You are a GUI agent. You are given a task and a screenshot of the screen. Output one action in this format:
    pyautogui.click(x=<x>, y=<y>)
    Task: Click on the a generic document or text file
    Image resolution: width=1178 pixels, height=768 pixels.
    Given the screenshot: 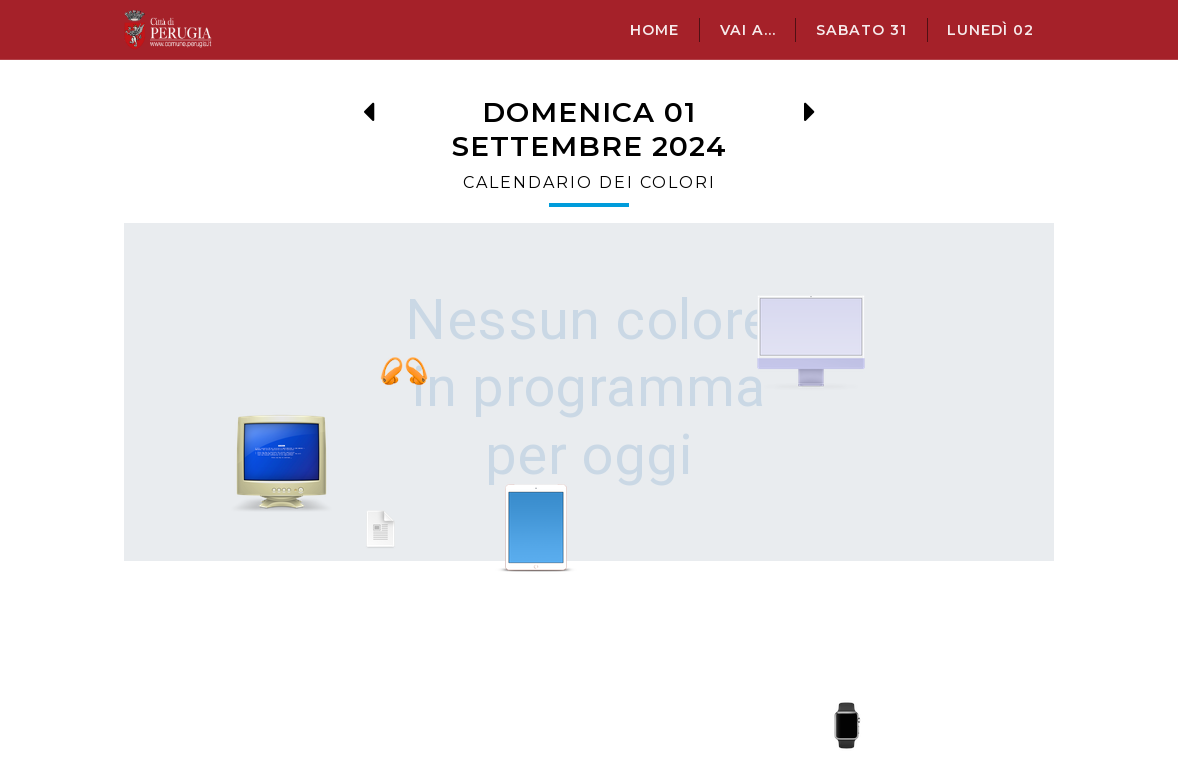 What is the action you would take?
    pyautogui.click(x=380, y=529)
    